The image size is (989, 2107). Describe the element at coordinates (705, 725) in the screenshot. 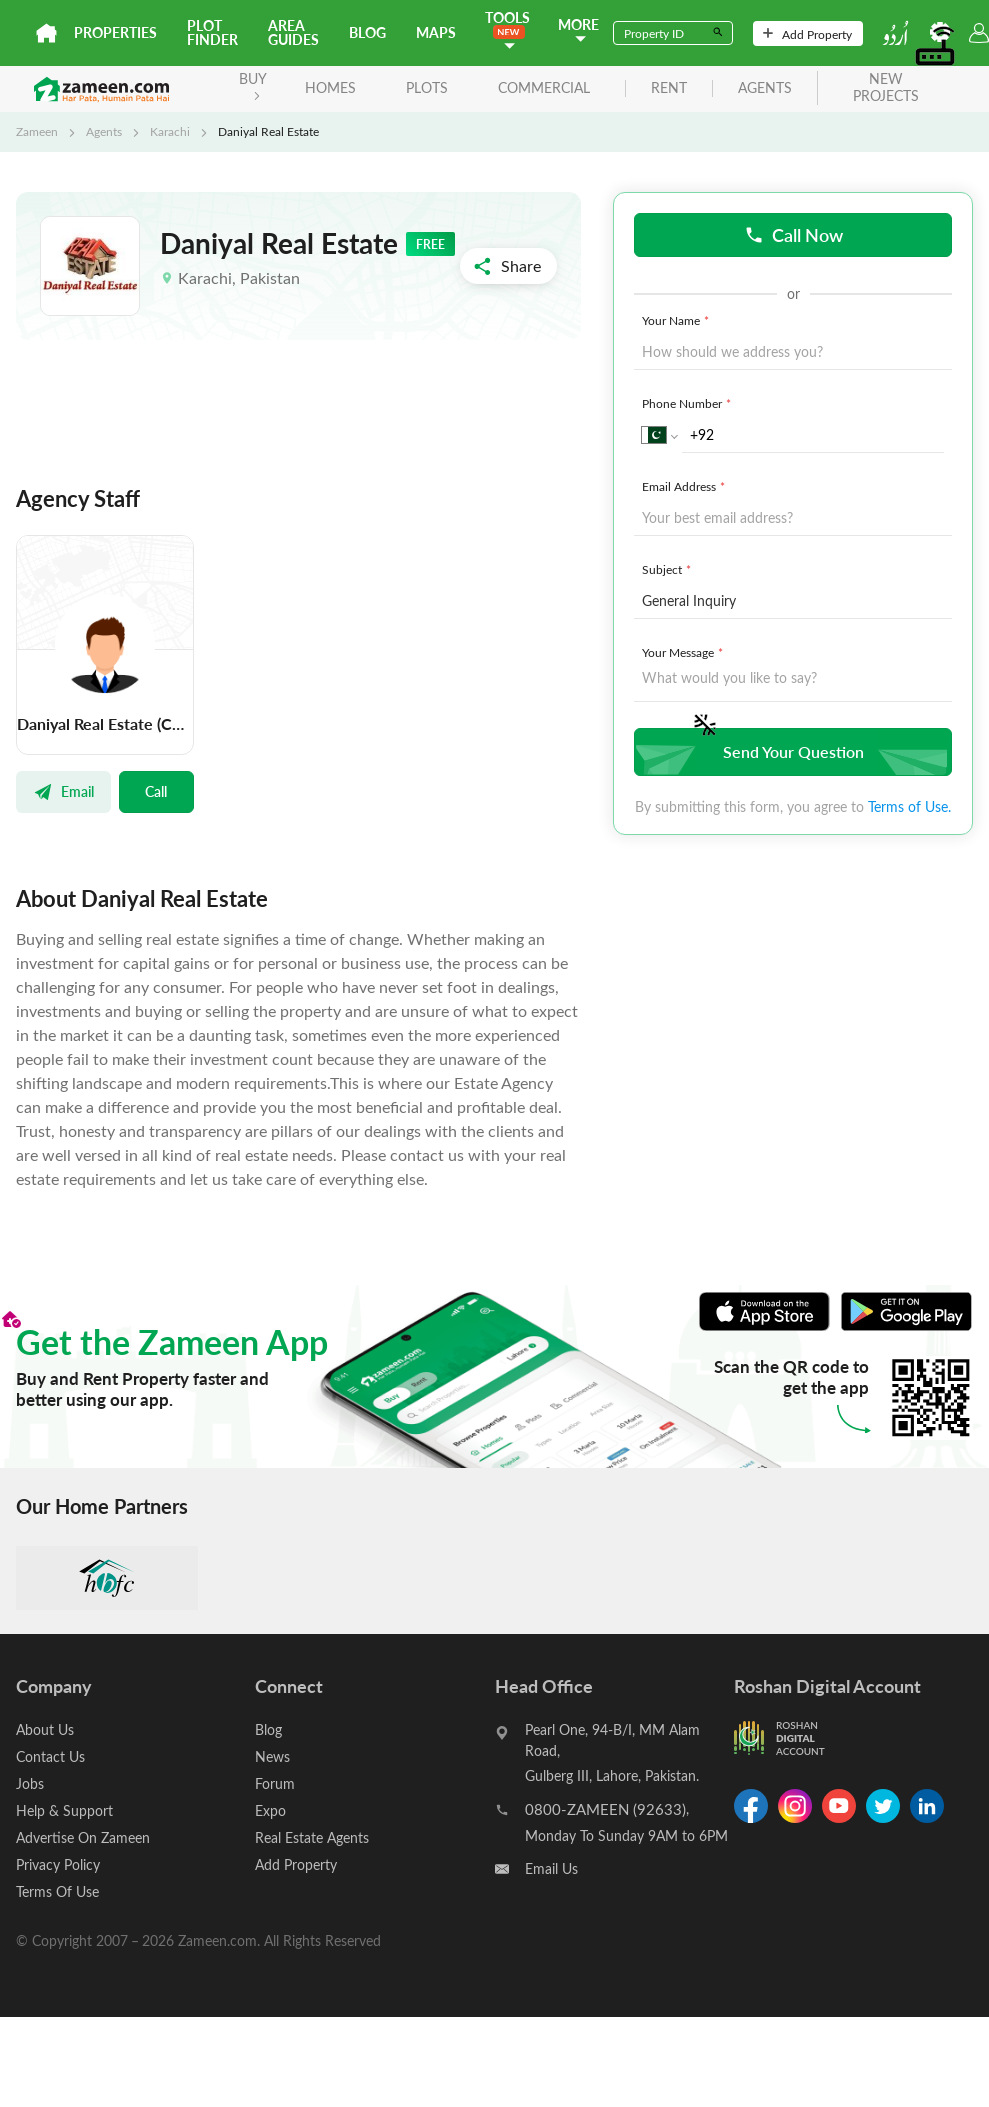

I see `disable light leak effects on photos` at that location.